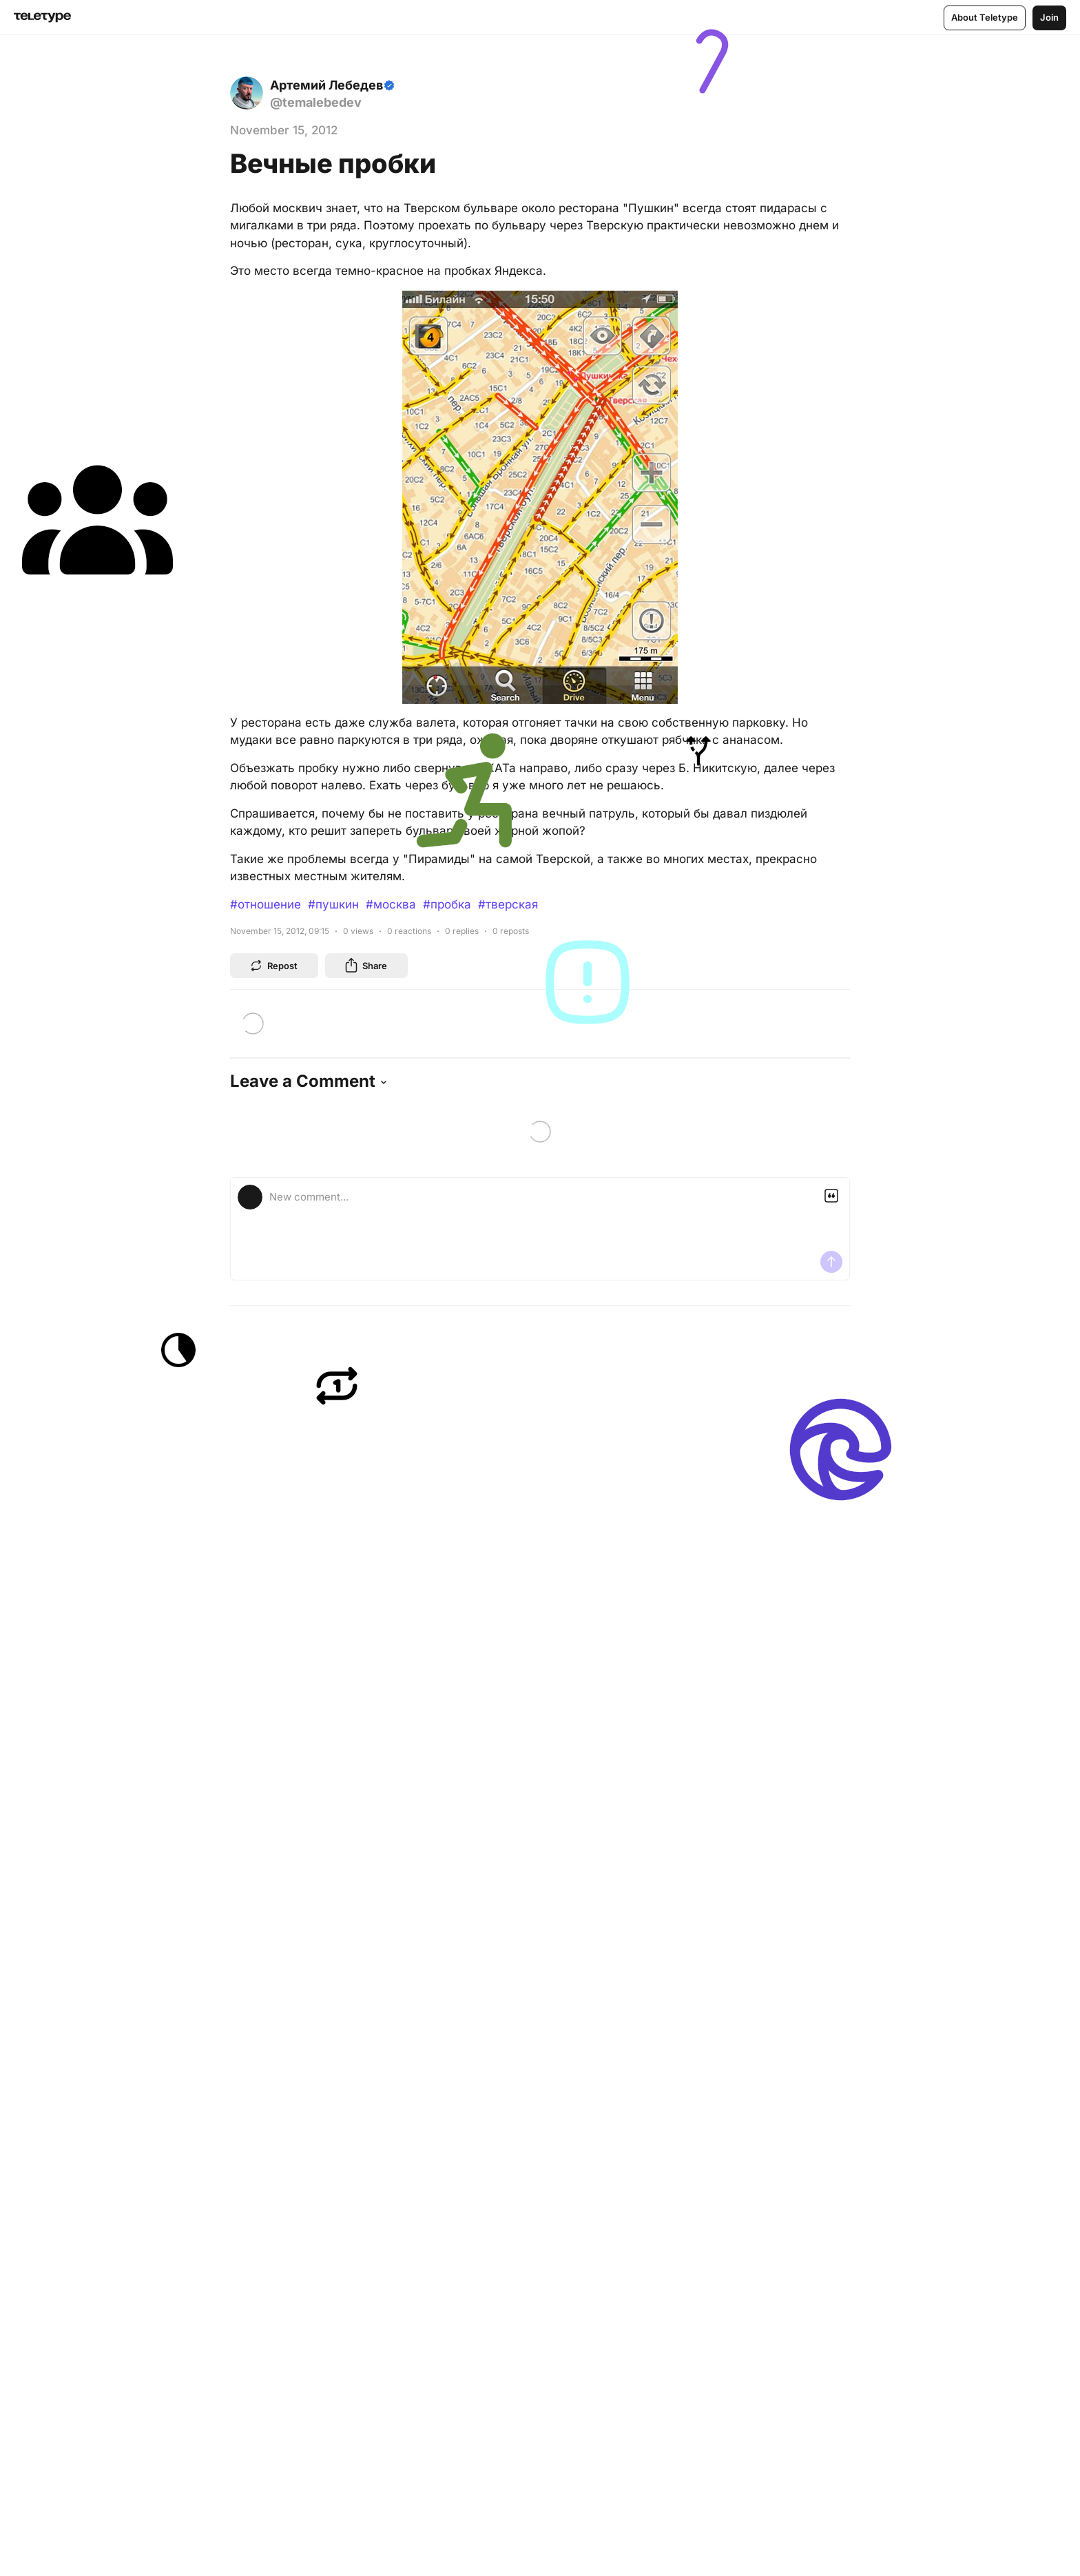  What do you see at coordinates (840, 1449) in the screenshot?
I see `open microsoft edge browser` at bounding box center [840, 1449].